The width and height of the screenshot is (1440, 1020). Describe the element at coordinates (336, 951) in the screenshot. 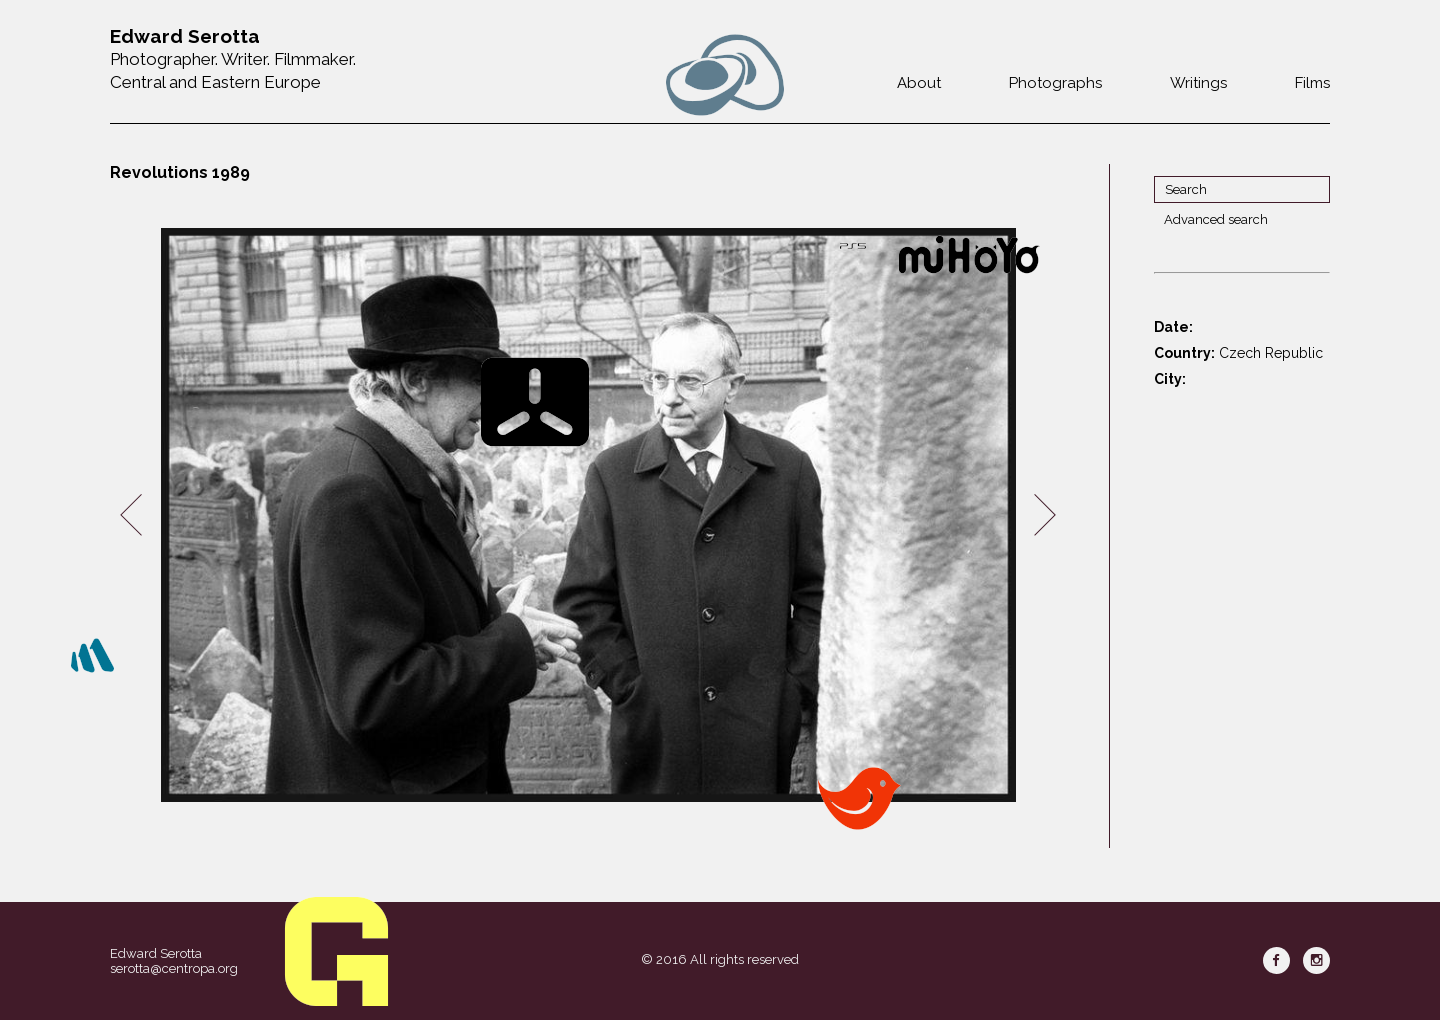

I see `Grid.ai company logo` at that location.